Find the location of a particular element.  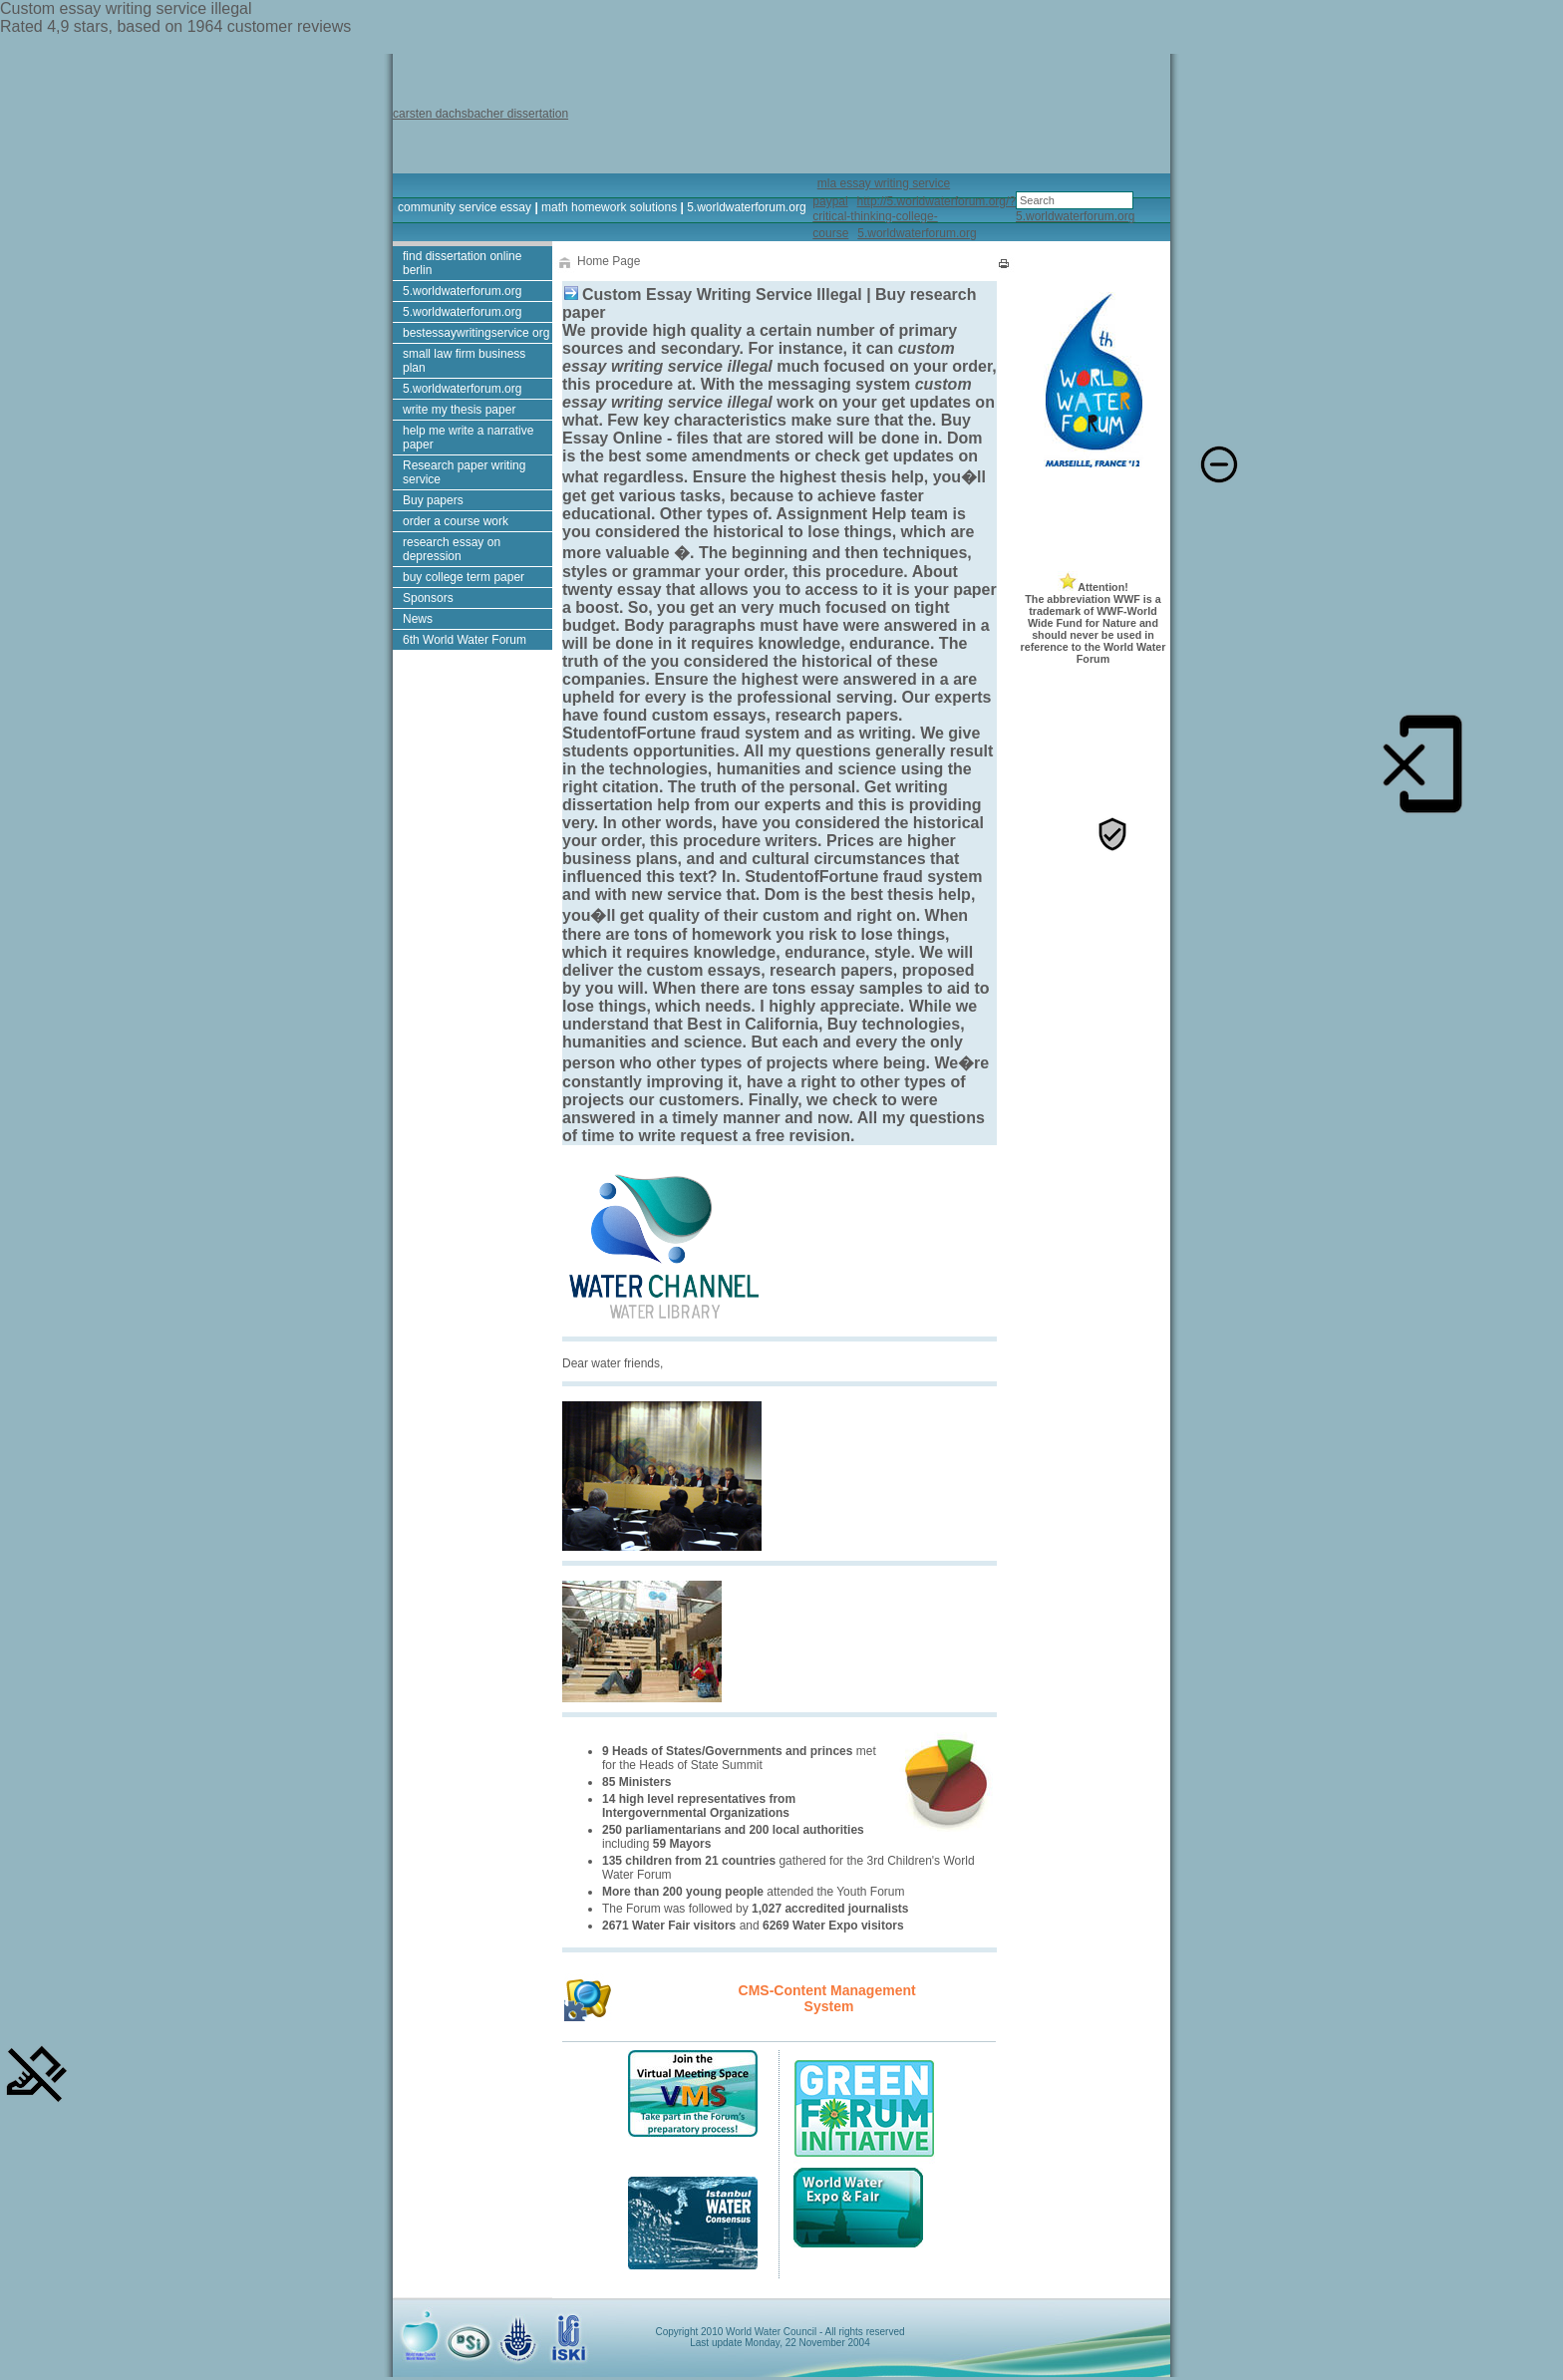

indicates a verified or trusted user account is located at coordinates (1112, 834).